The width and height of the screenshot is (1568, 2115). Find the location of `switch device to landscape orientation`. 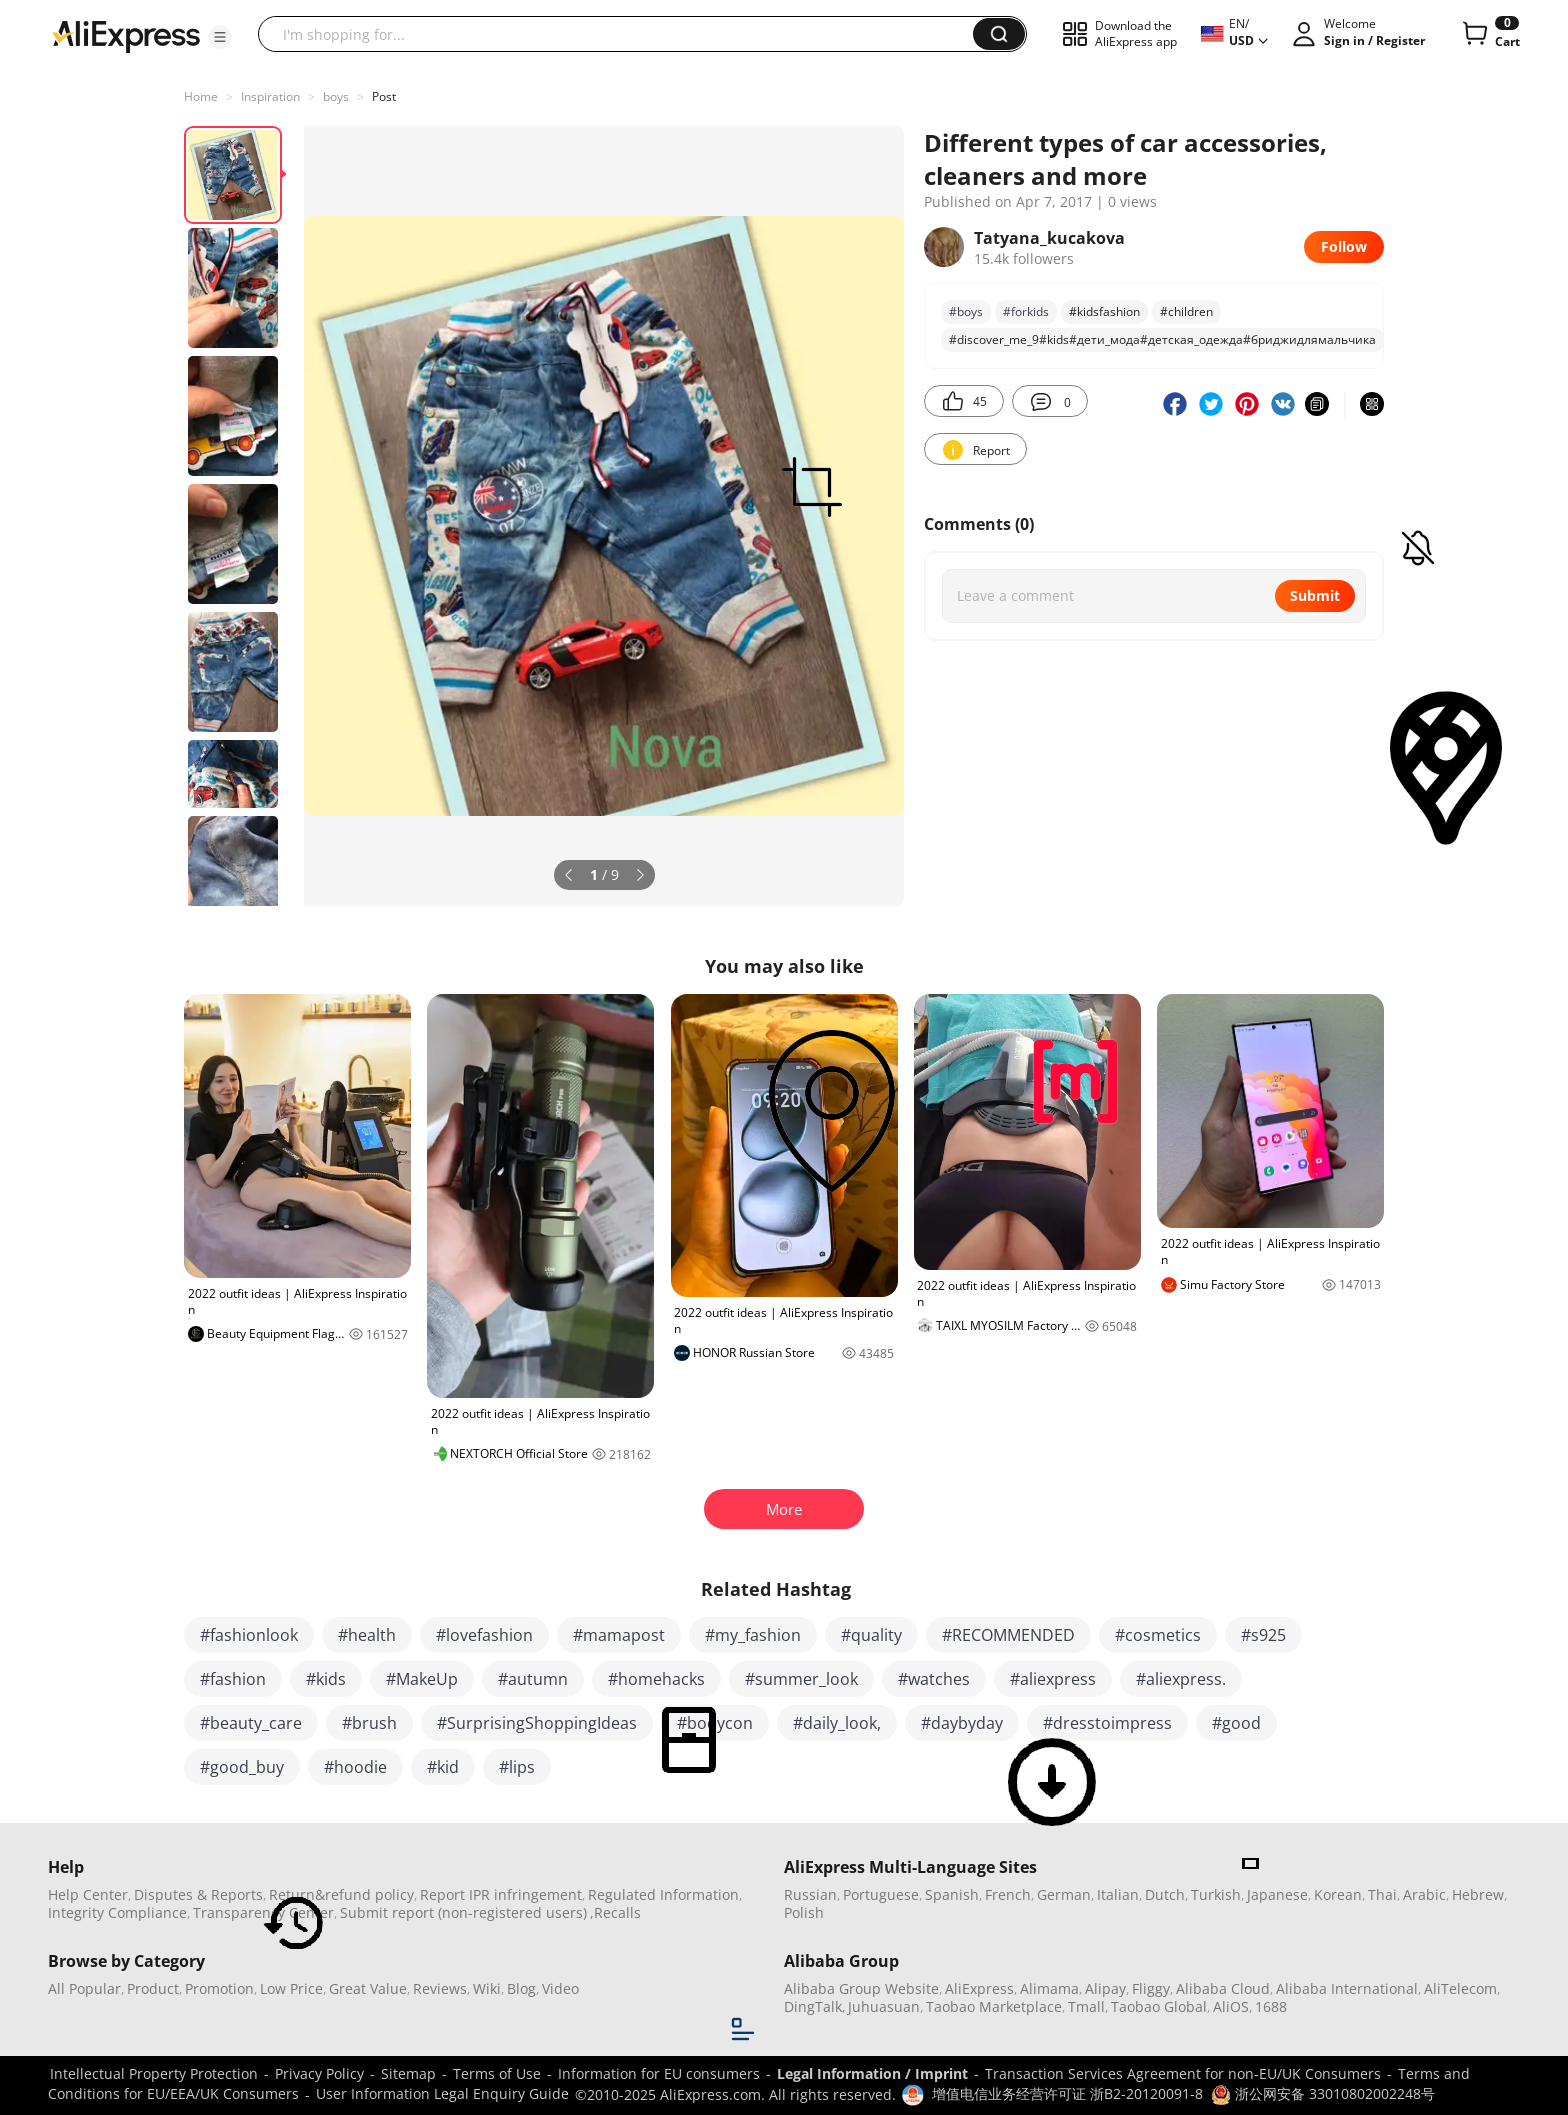

switch device to landscape orientation is located at coordinates (1250, 1863).